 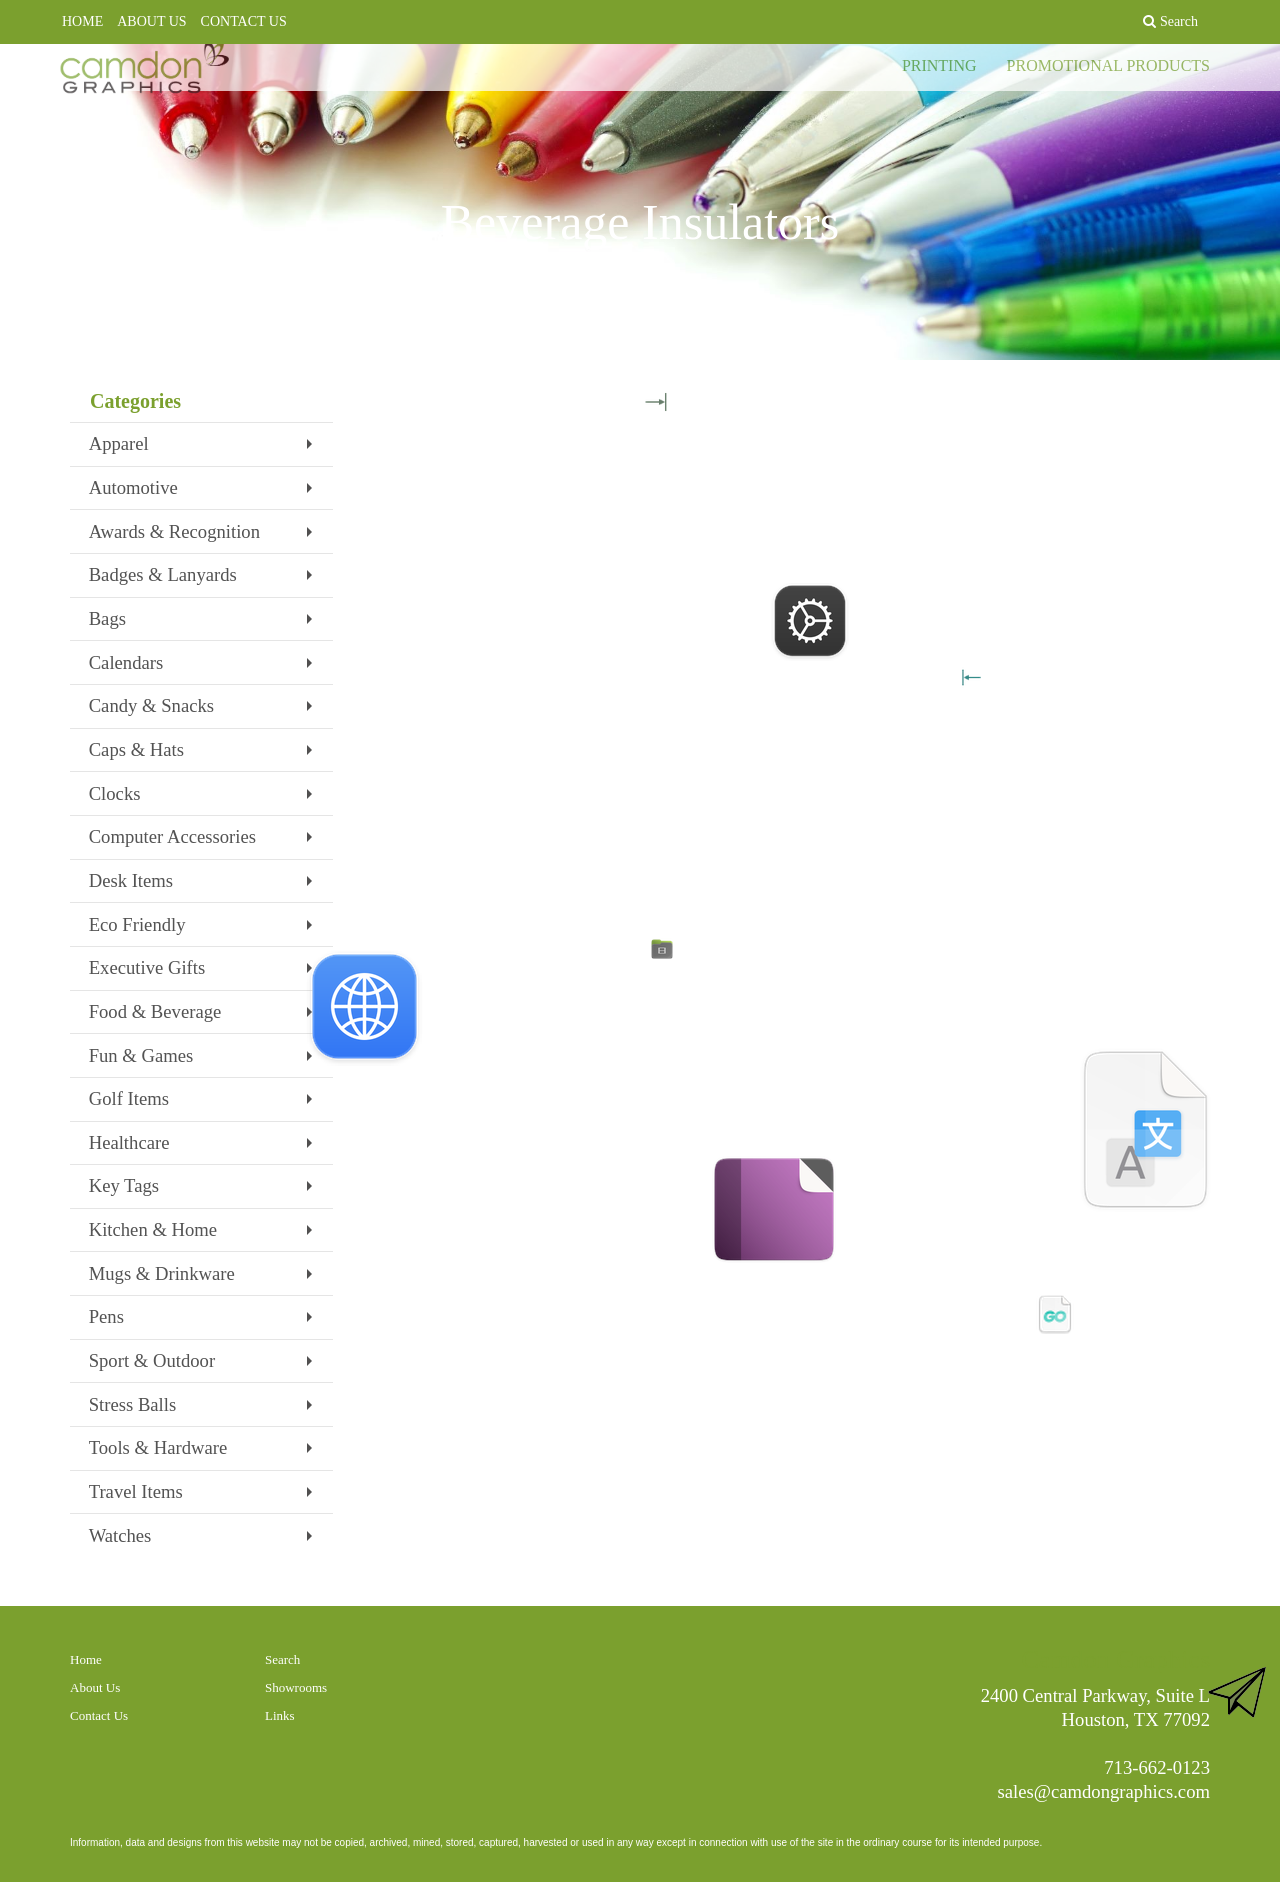 What do you see at coordinates (774, 1205) in the screenshot?
I see `change desktop wallpaper settings` at bounding box center [774, 1205].